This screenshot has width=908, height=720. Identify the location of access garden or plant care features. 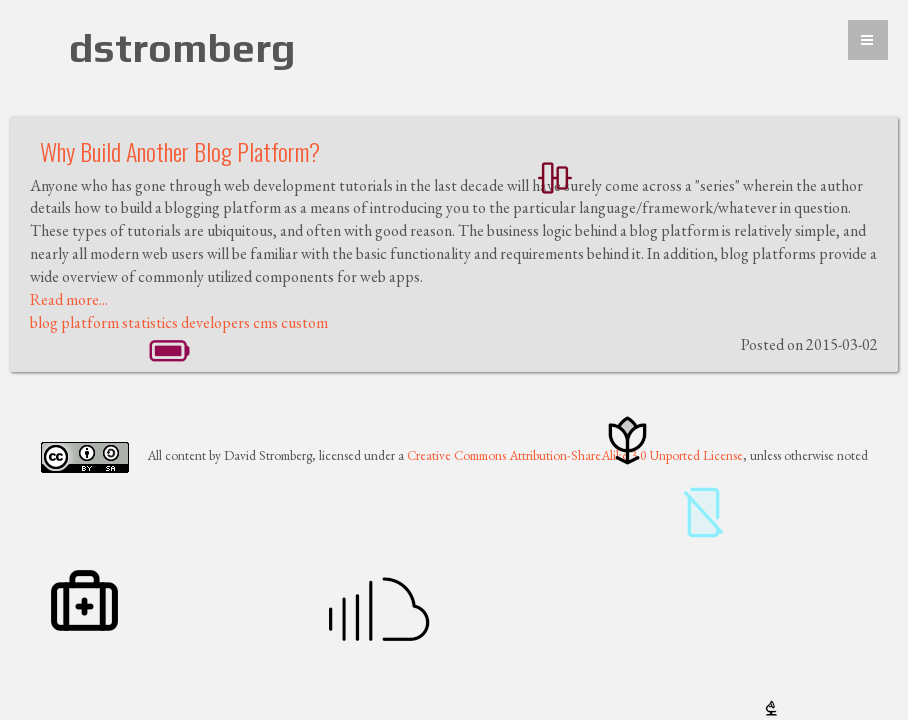
(627, 440).